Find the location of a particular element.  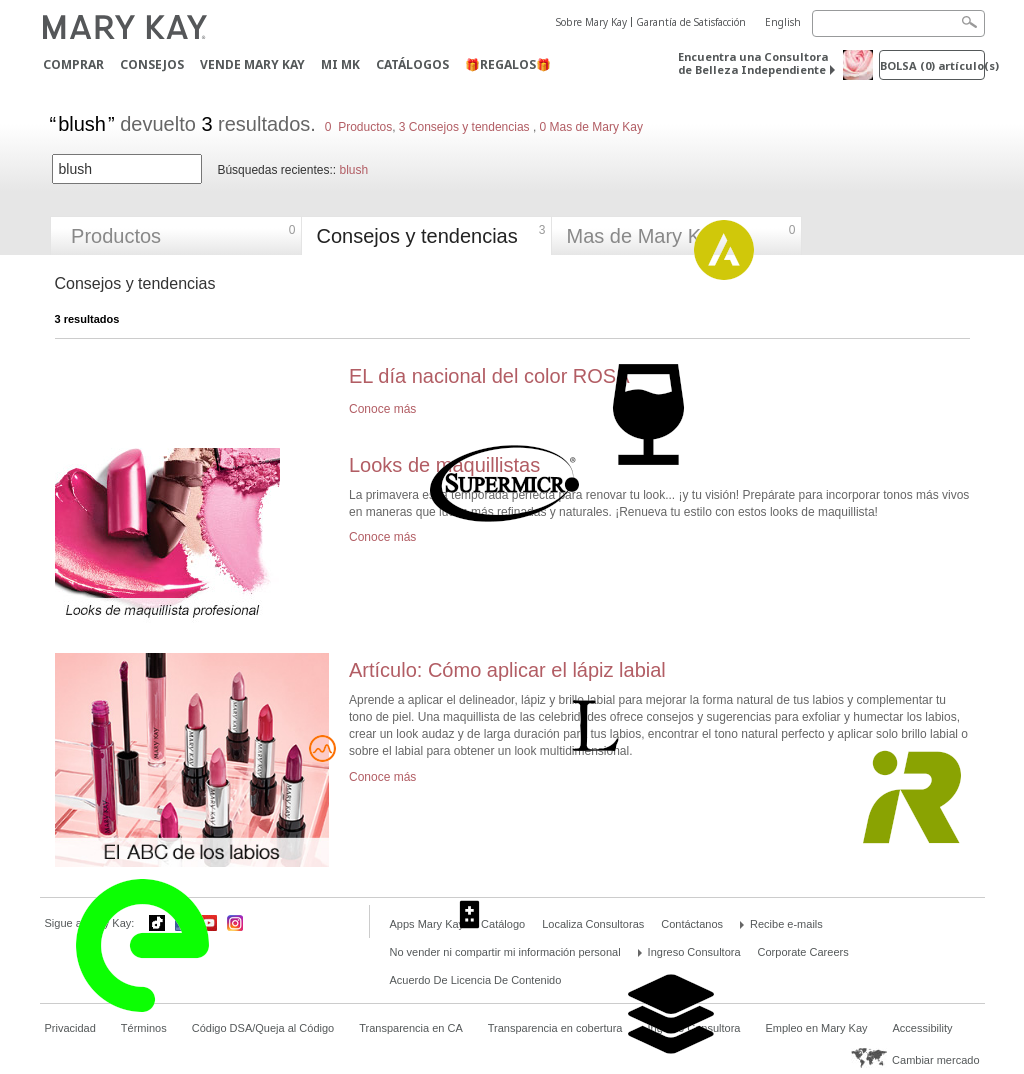

open the e logo application is located at coordinates (142, 945).